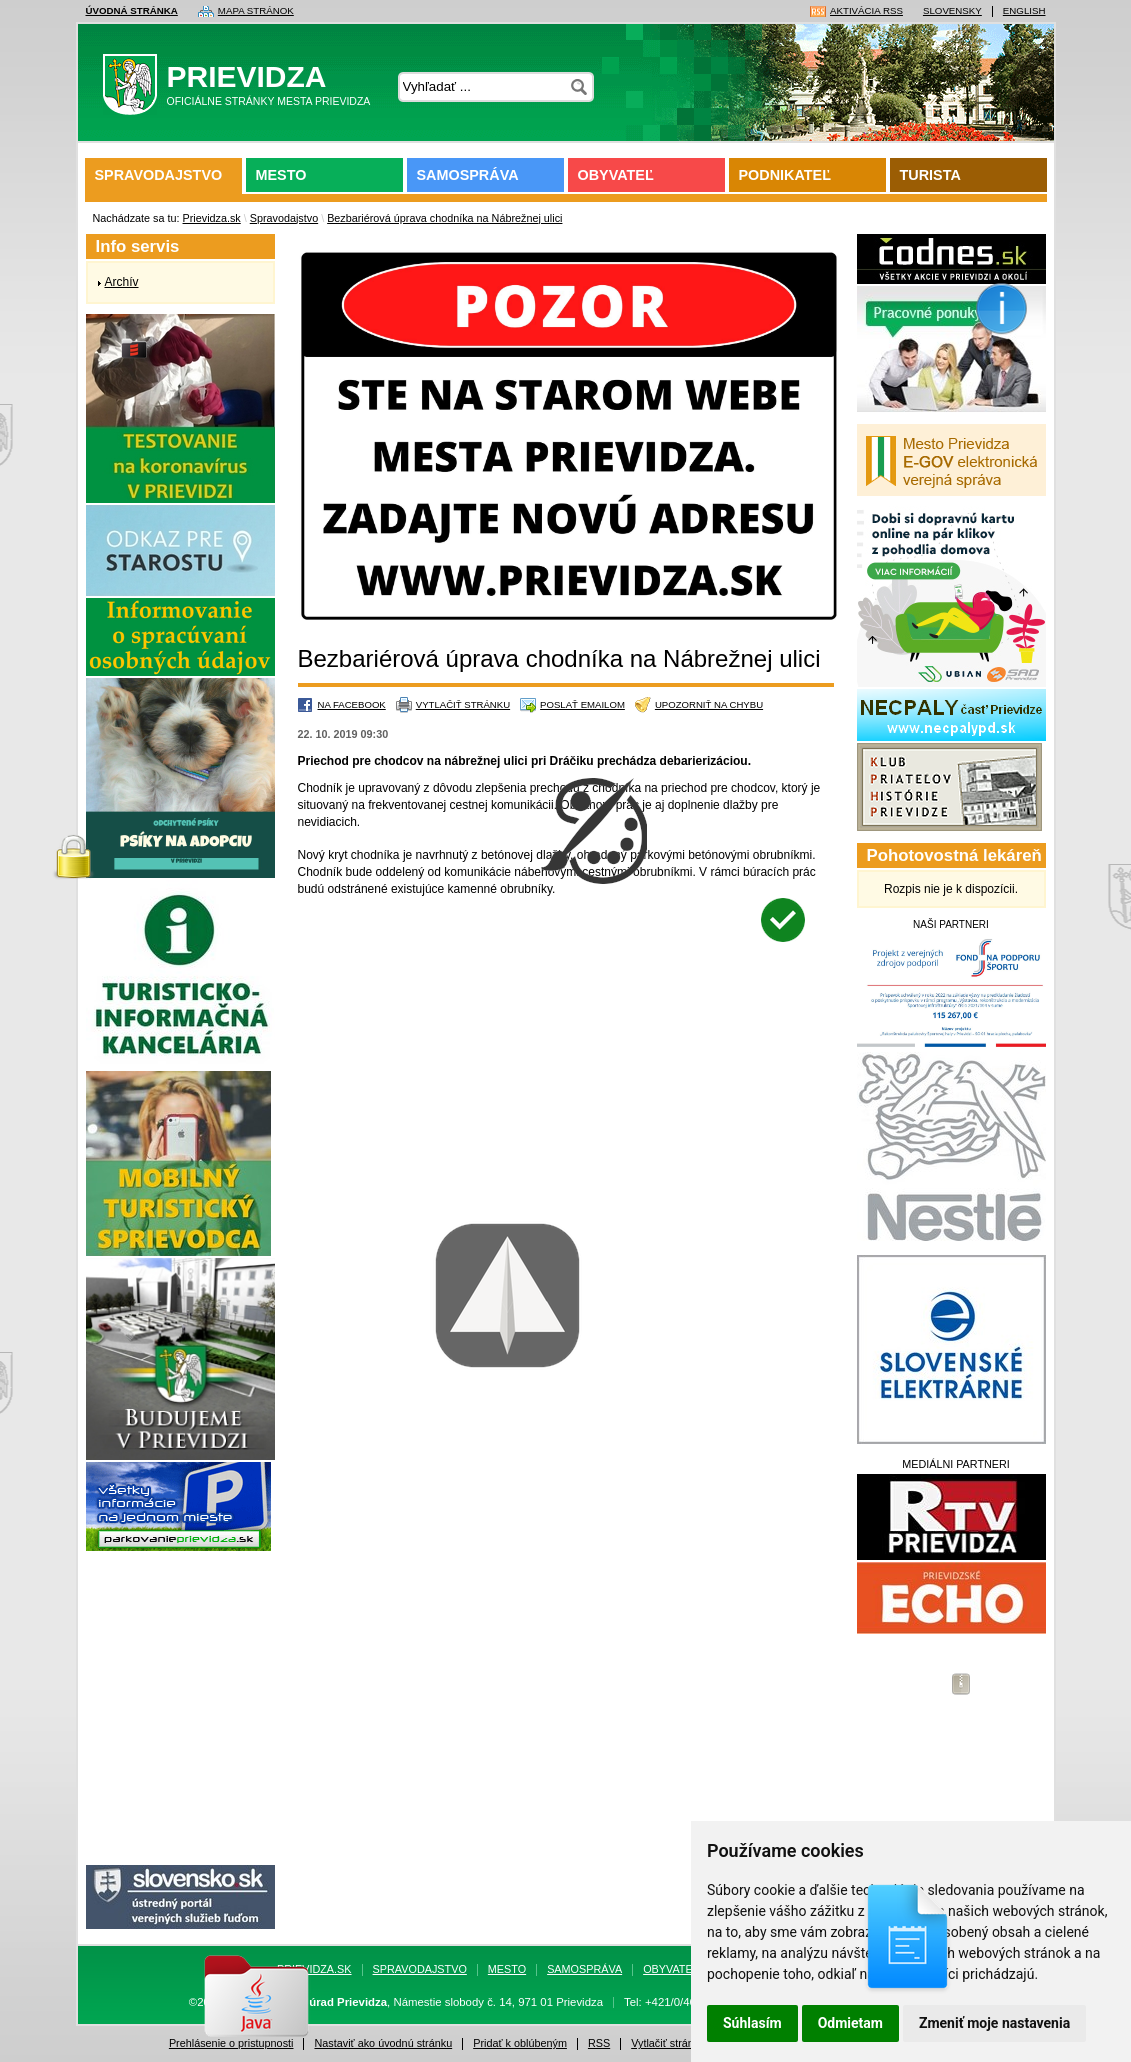  I want to click on confirm or approve an action, so click(783, 920).